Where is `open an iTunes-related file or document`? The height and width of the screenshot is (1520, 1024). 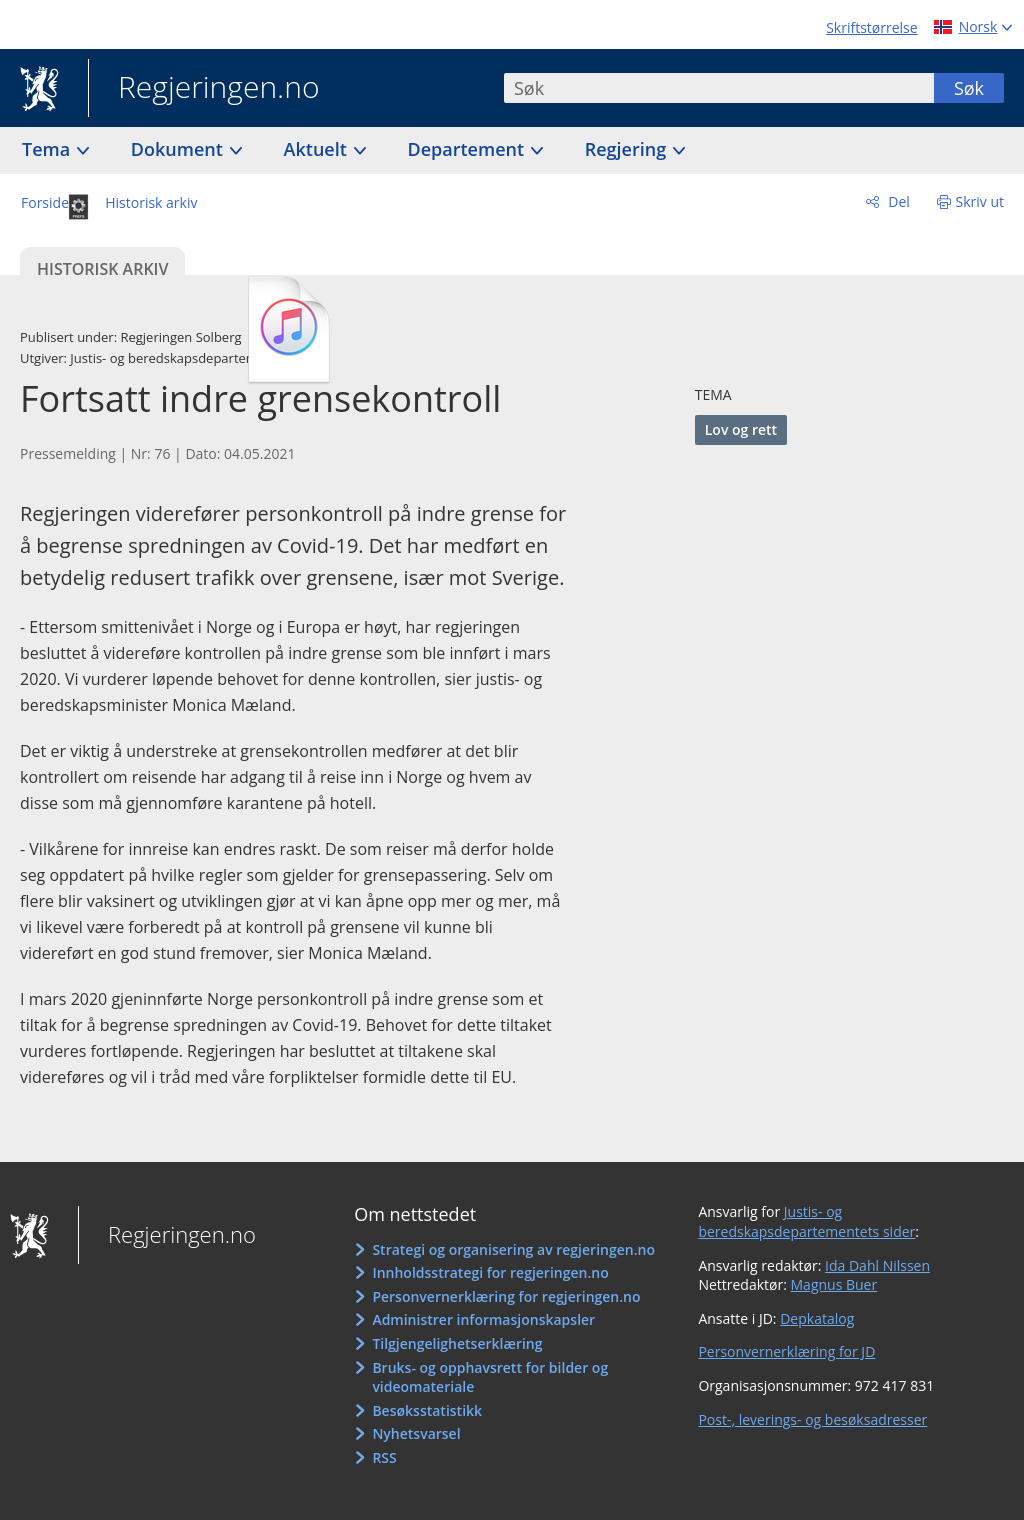 open an iTunes-related file or document is located at coordinates (289, 332).